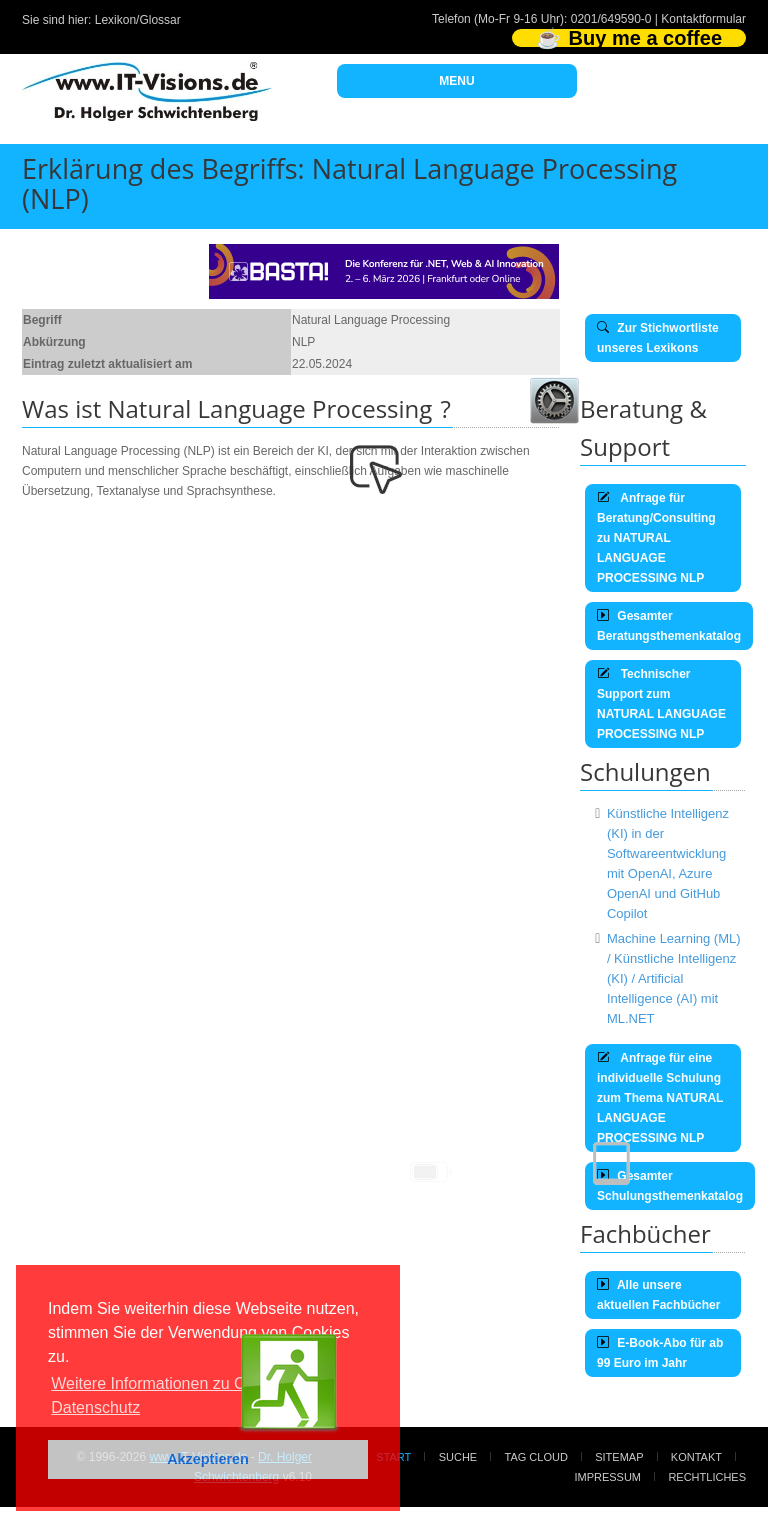 This screenshot has height=1527, width=768. I want to click on indicates battery at 70% charge, so click(431, 1172).